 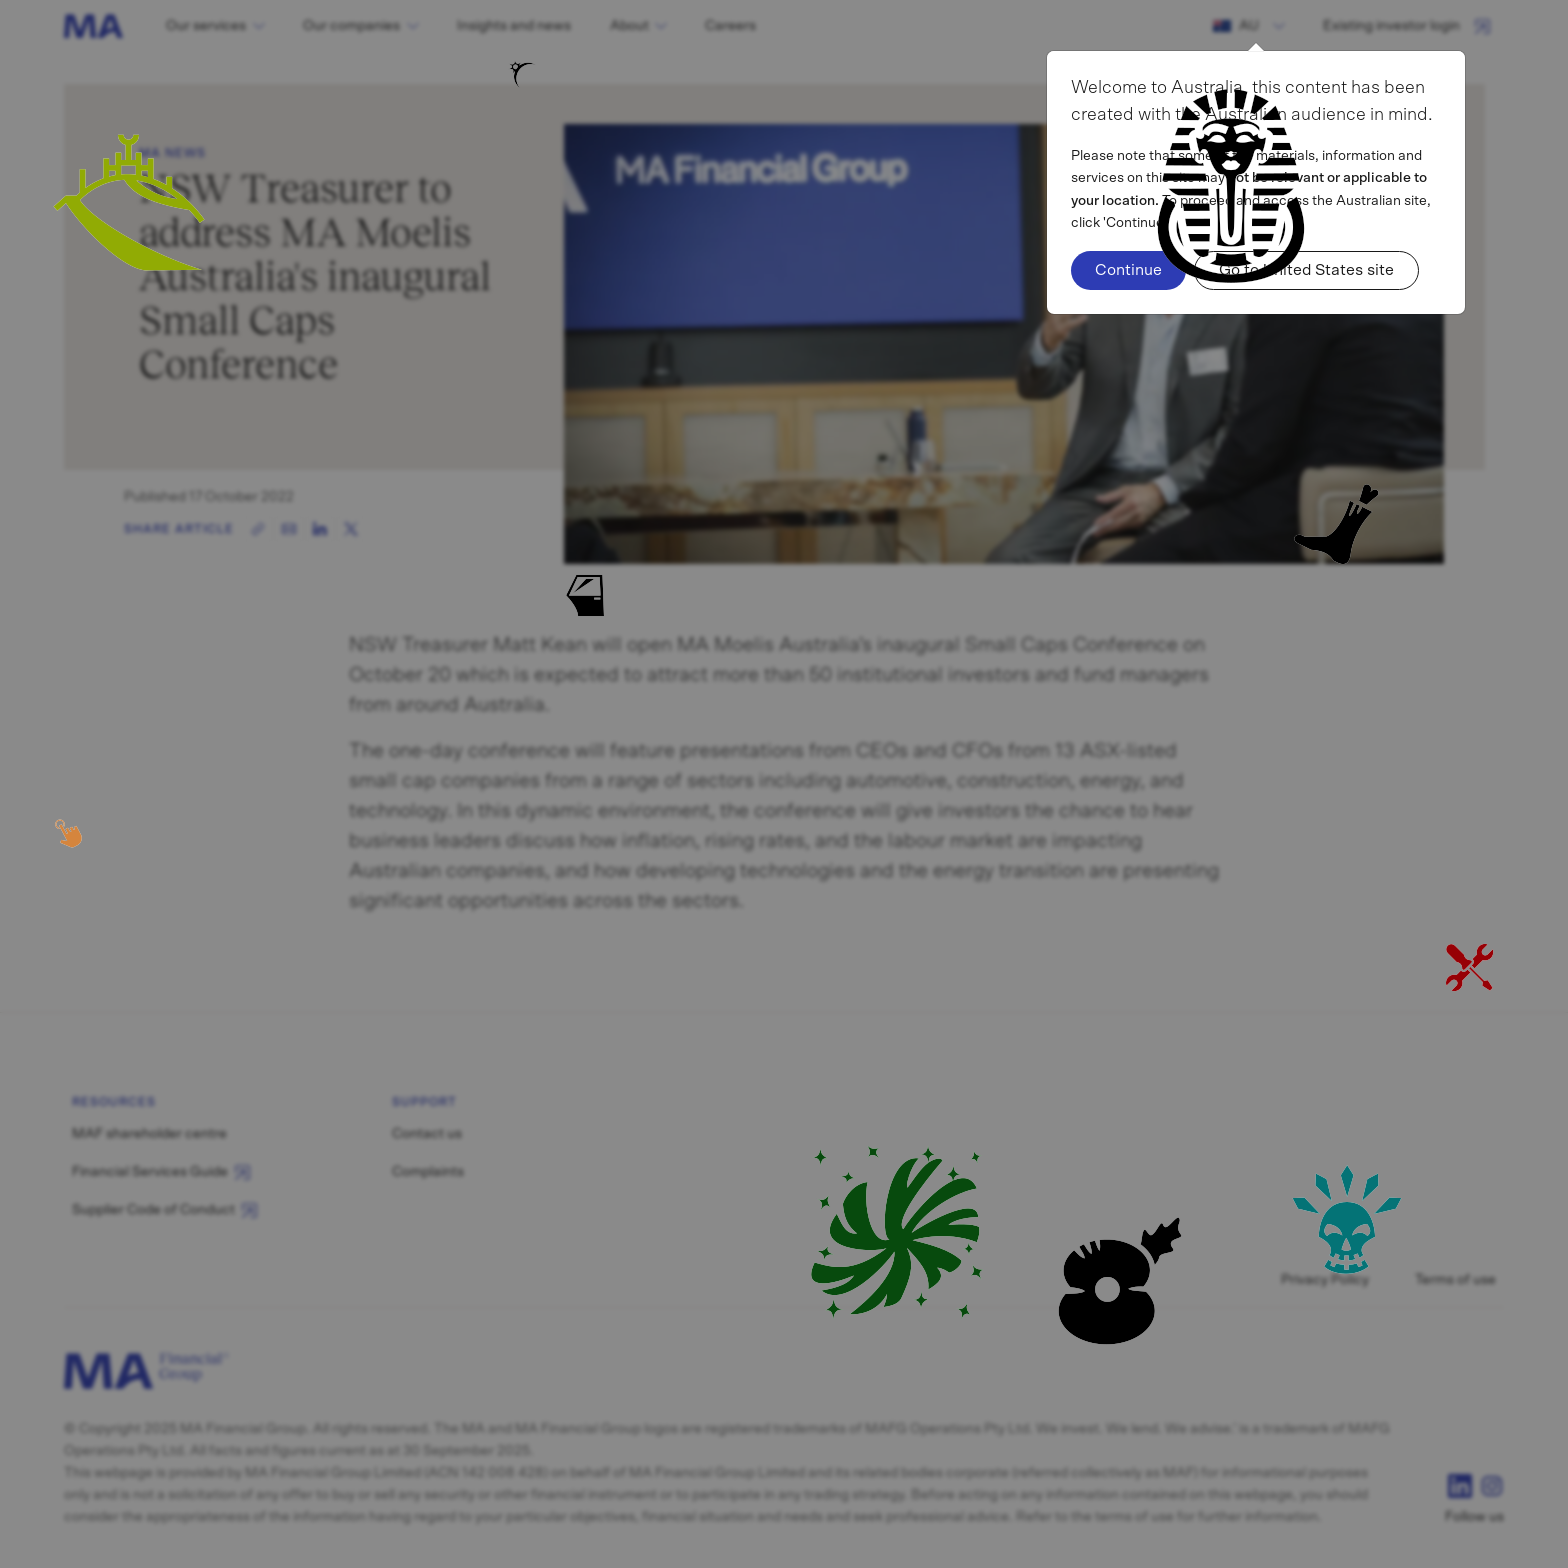 What do you see at coordinates (128, 198) in the screenshot?
I see `view fortified settlement or stronghold location` at bounding box center [128, 198].